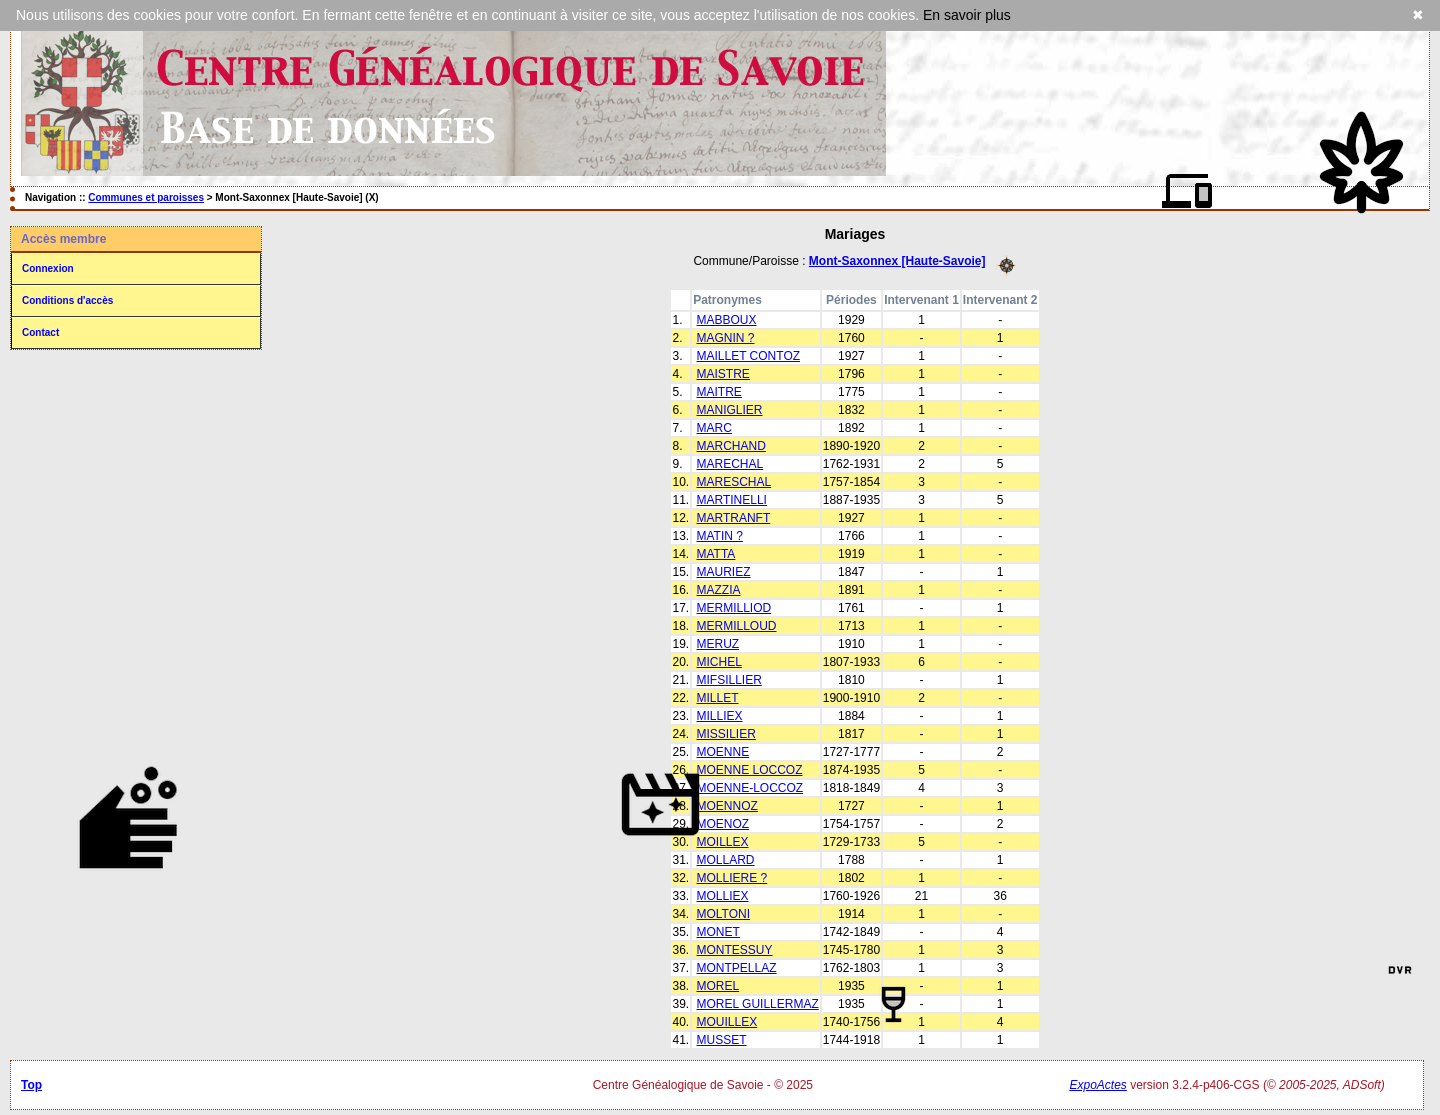 The width and height of the screenshot is (1440, 1115). What do you see at coordinates (1187, 191) in the screenshot?
I see `view connected devices` at bounding box center [1187, 191].